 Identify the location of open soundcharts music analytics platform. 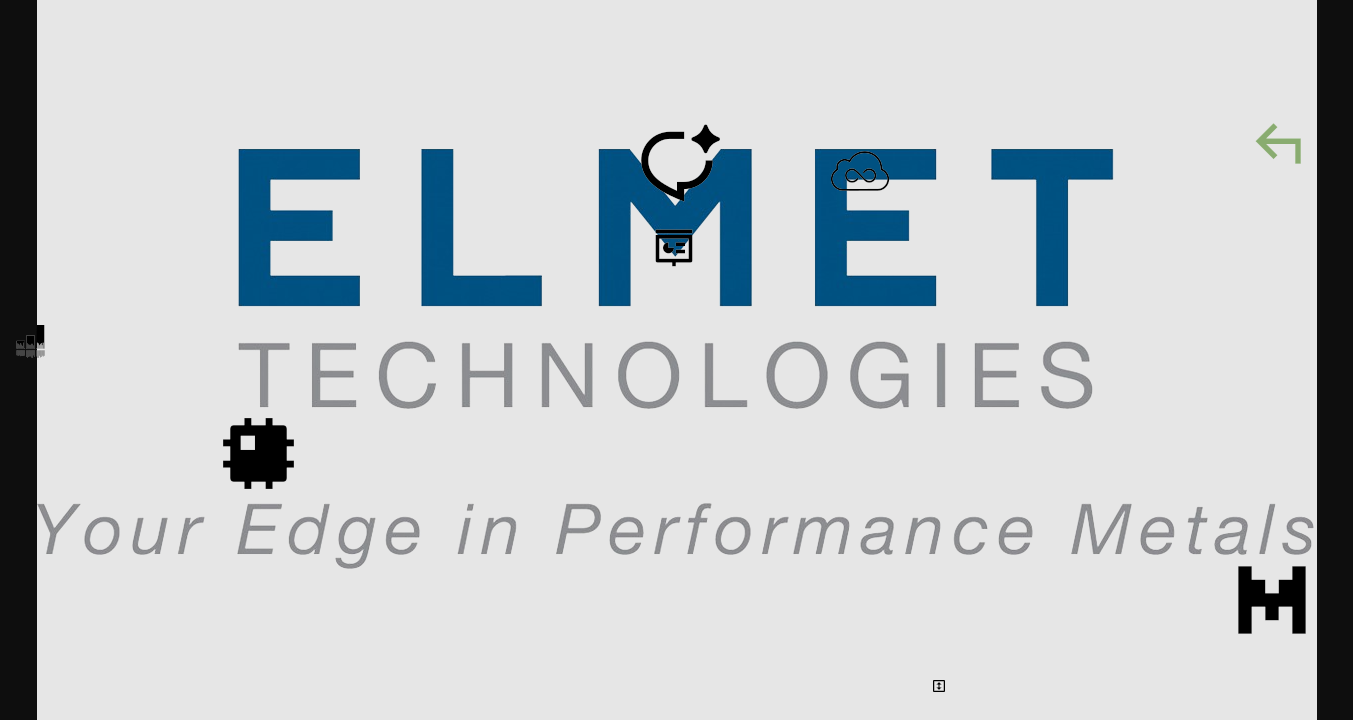
(30, 341).